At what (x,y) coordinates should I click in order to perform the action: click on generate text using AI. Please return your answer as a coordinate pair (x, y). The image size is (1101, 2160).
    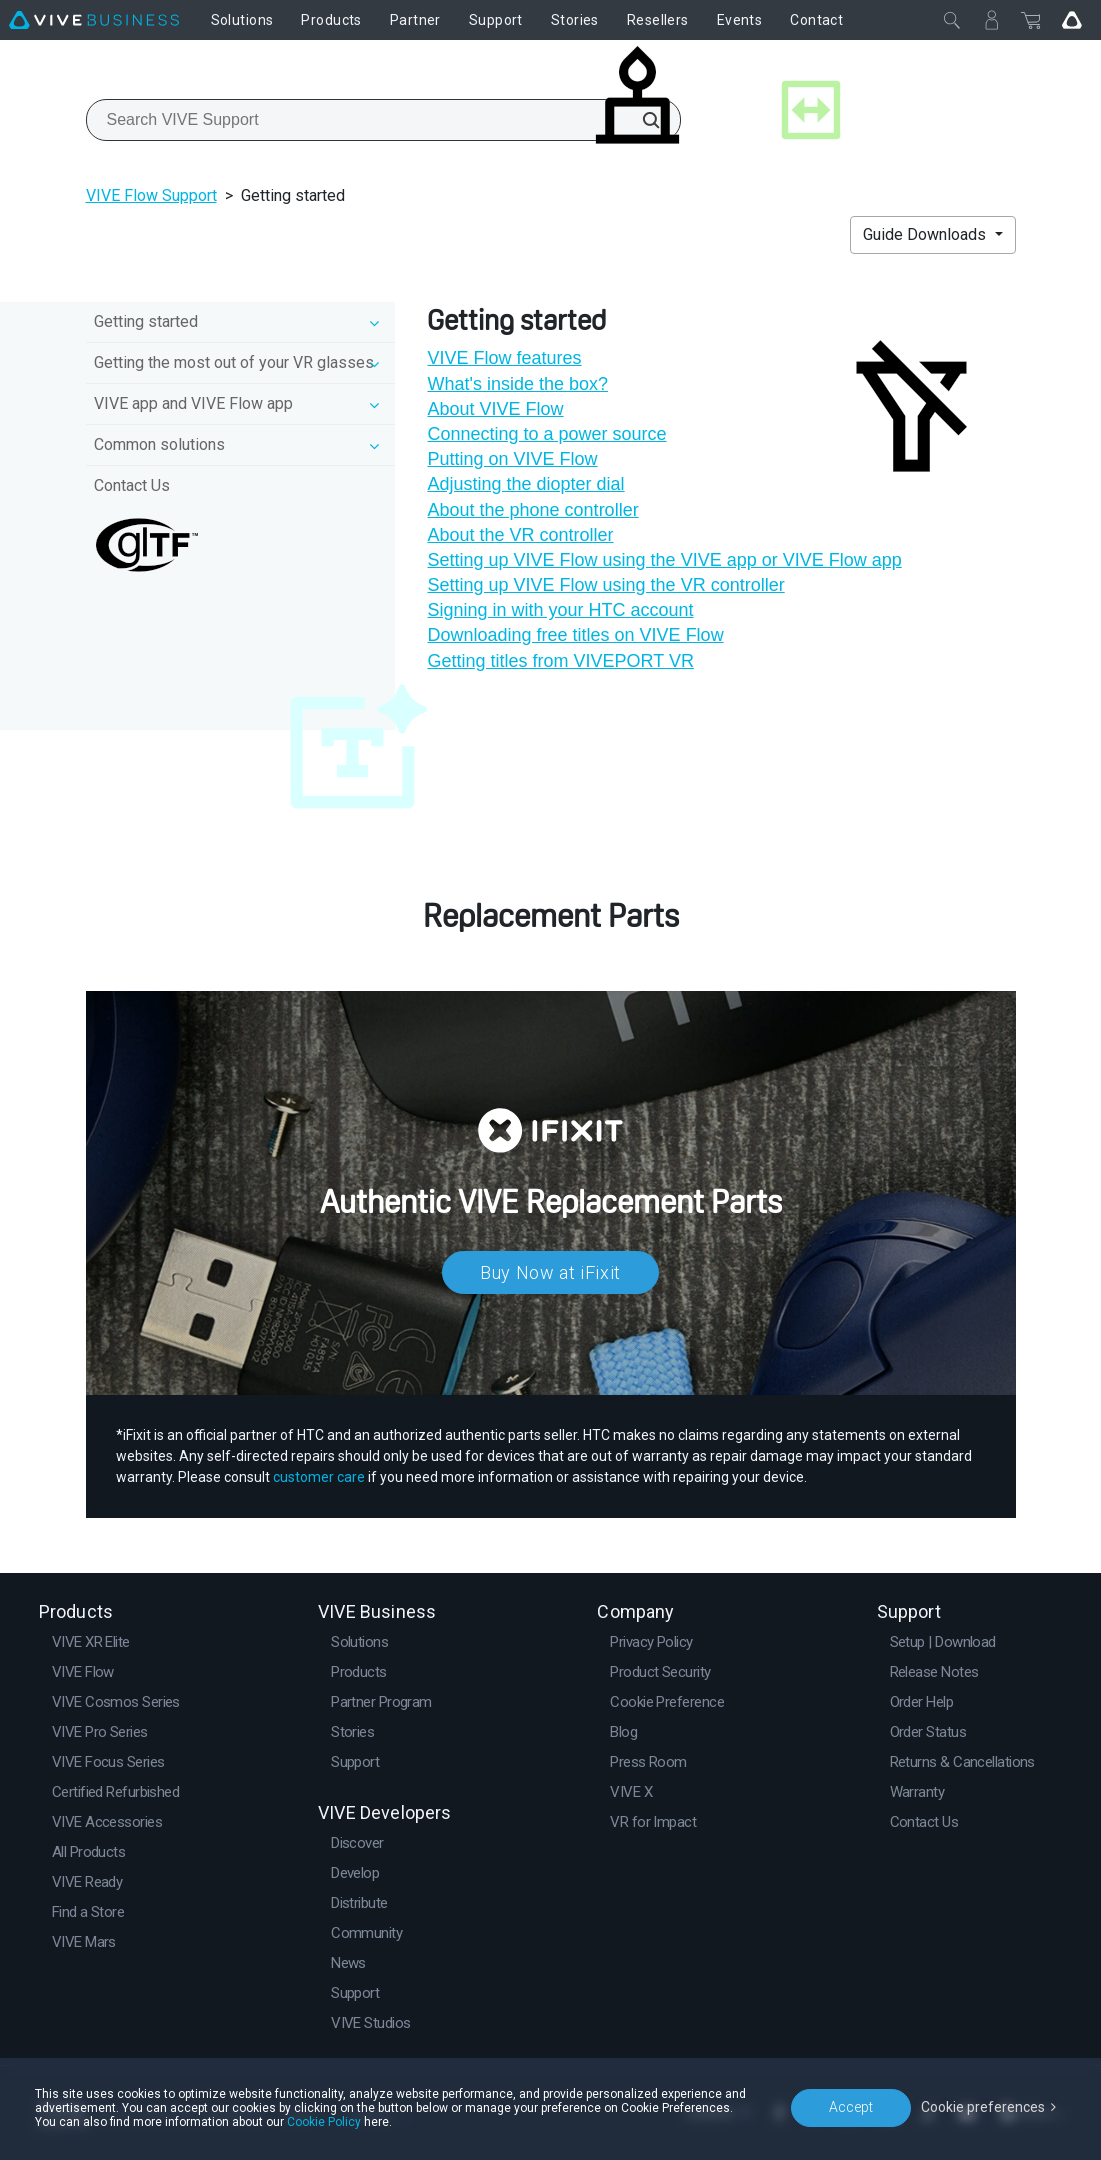
    Looking at the image, I should click on (352, 752).